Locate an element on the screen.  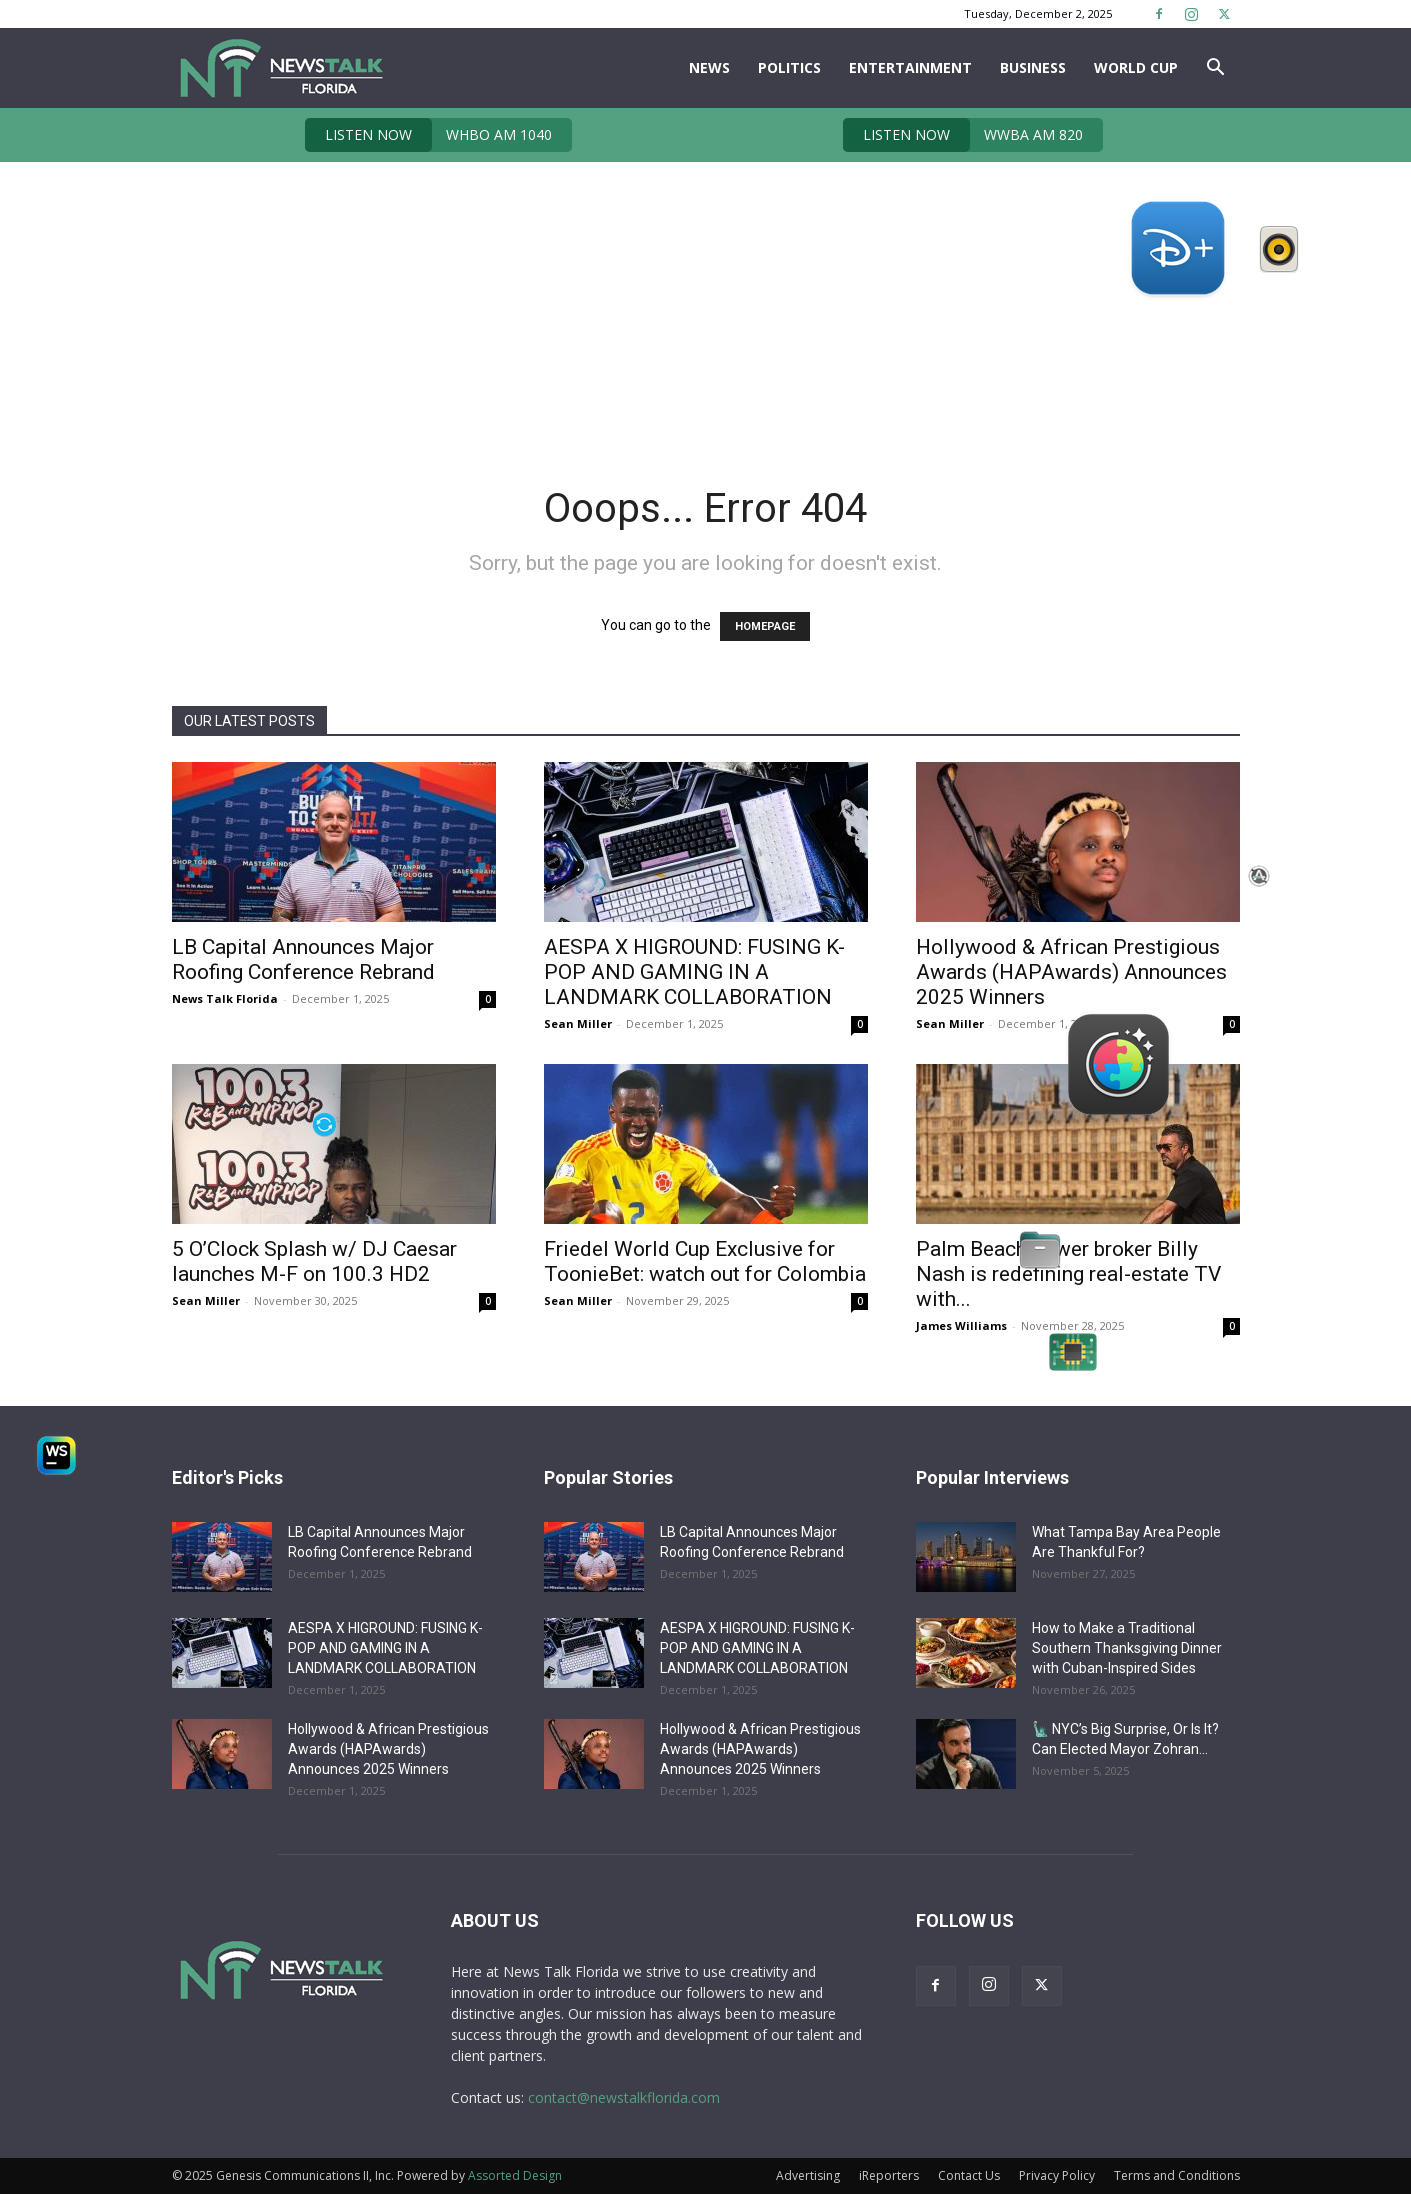
open the Disney+ streaming app is located at coordinates (1178, 248).